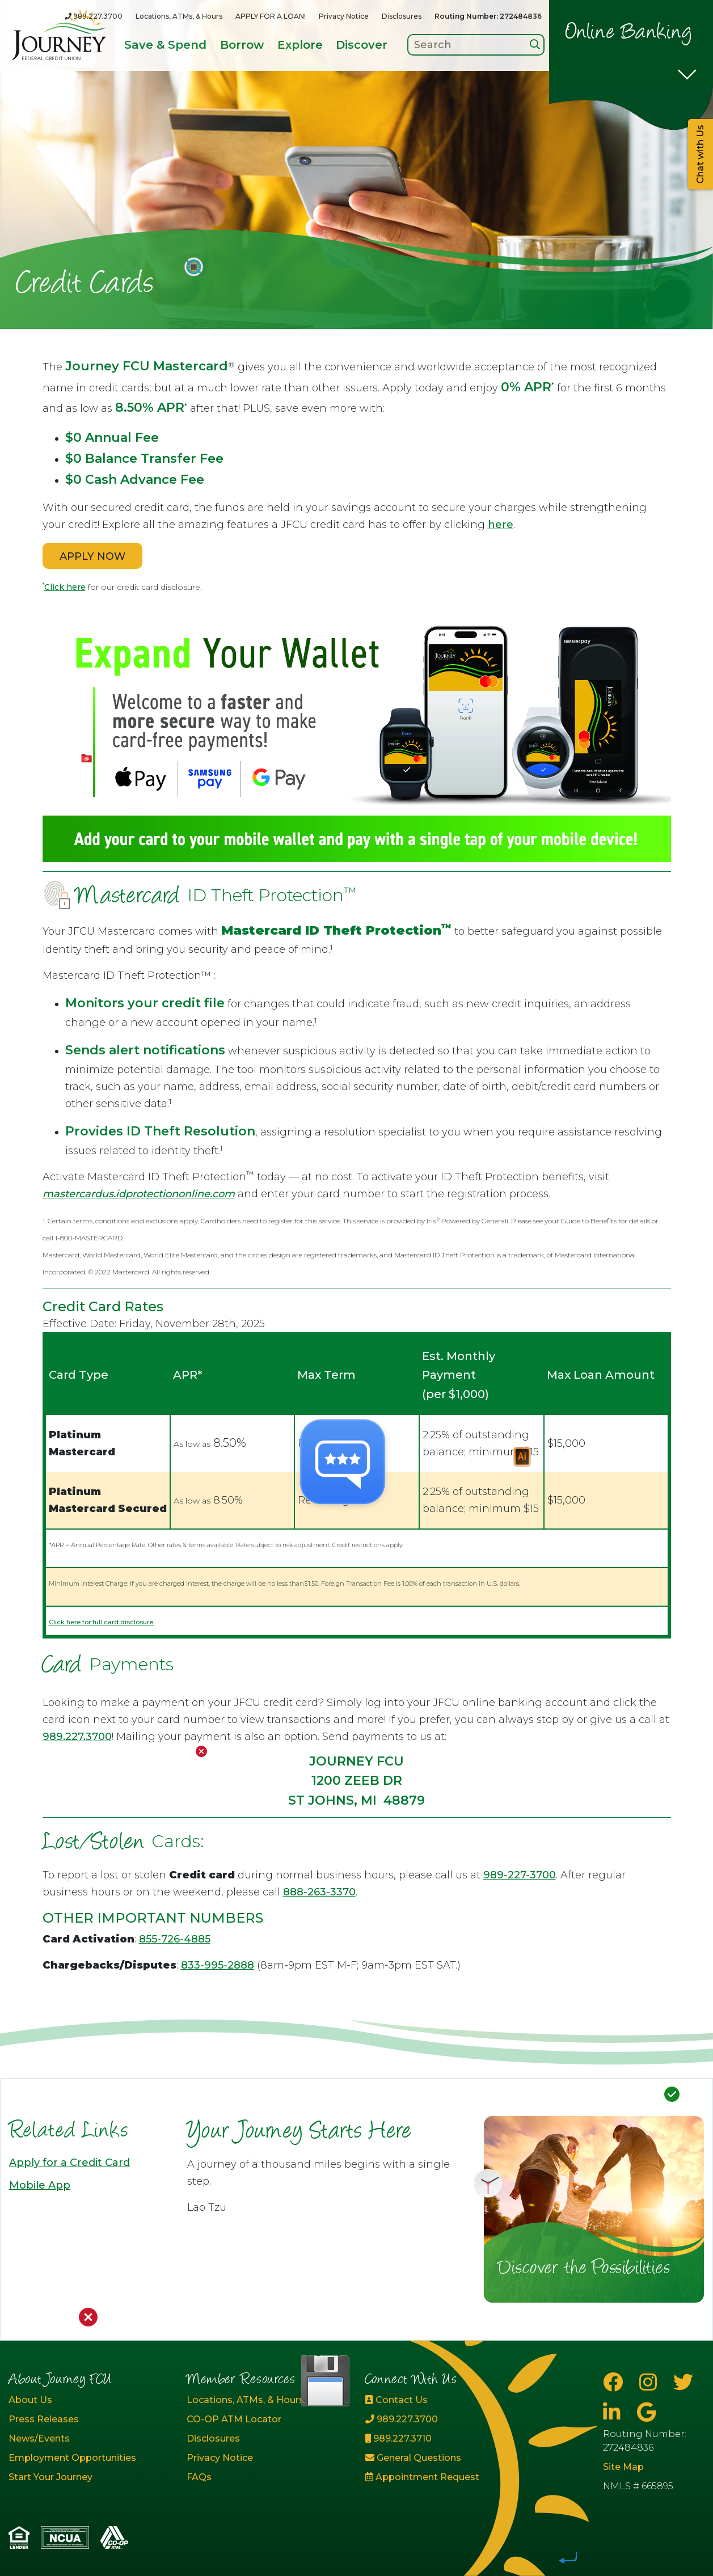  Describe the element at coordinates (325, 2381) in the screenshot. I see `save the current file or document` at that location.